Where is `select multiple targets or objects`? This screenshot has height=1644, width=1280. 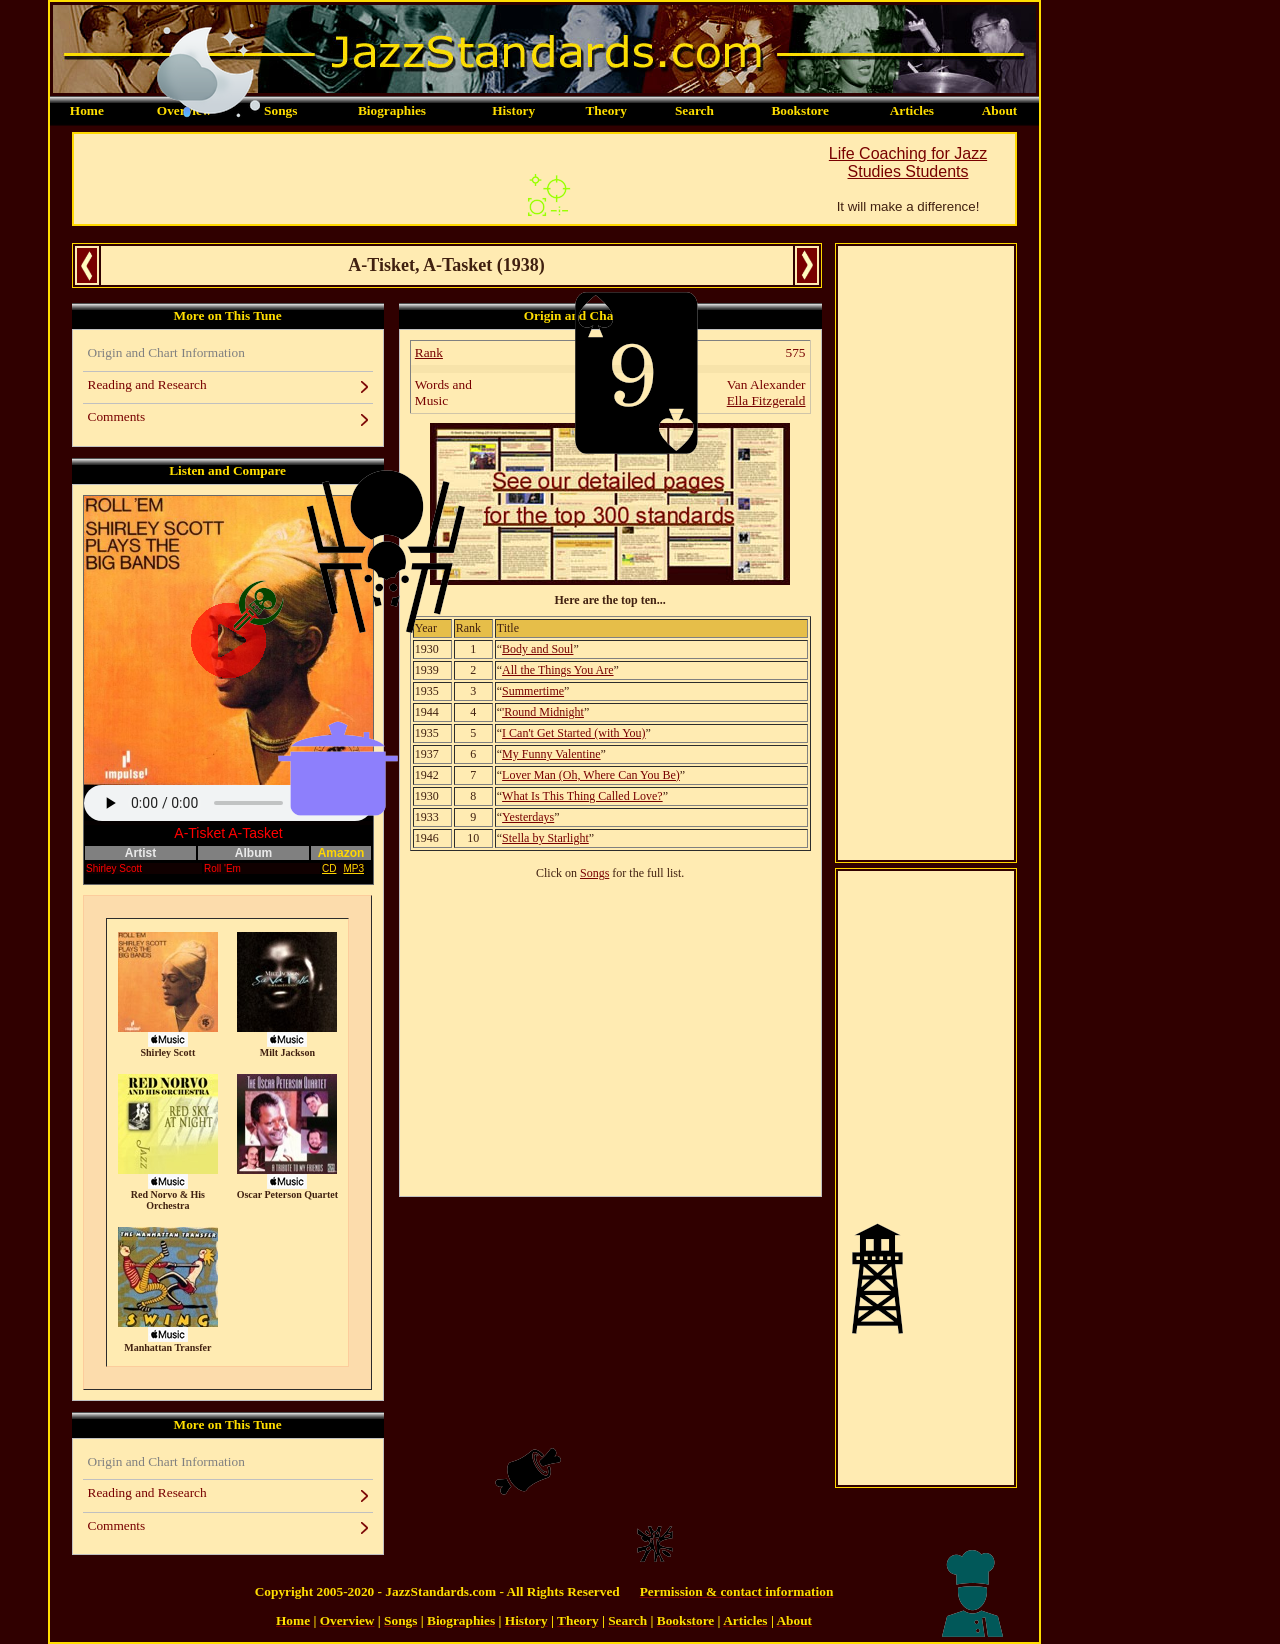 select multiple targets or objects is located at coordinates (548, 195).